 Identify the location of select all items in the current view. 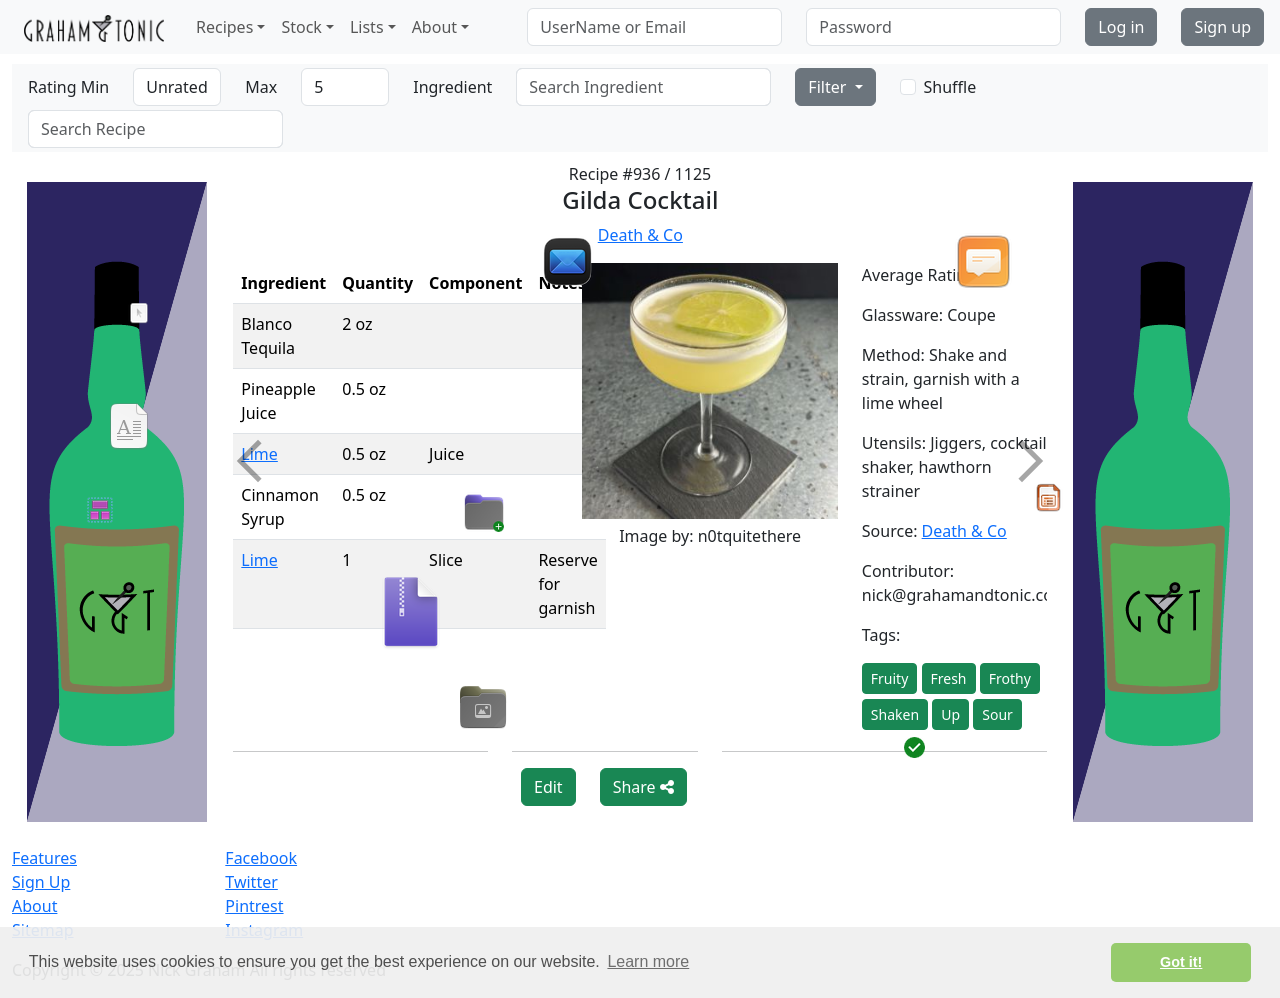
(100, 510).